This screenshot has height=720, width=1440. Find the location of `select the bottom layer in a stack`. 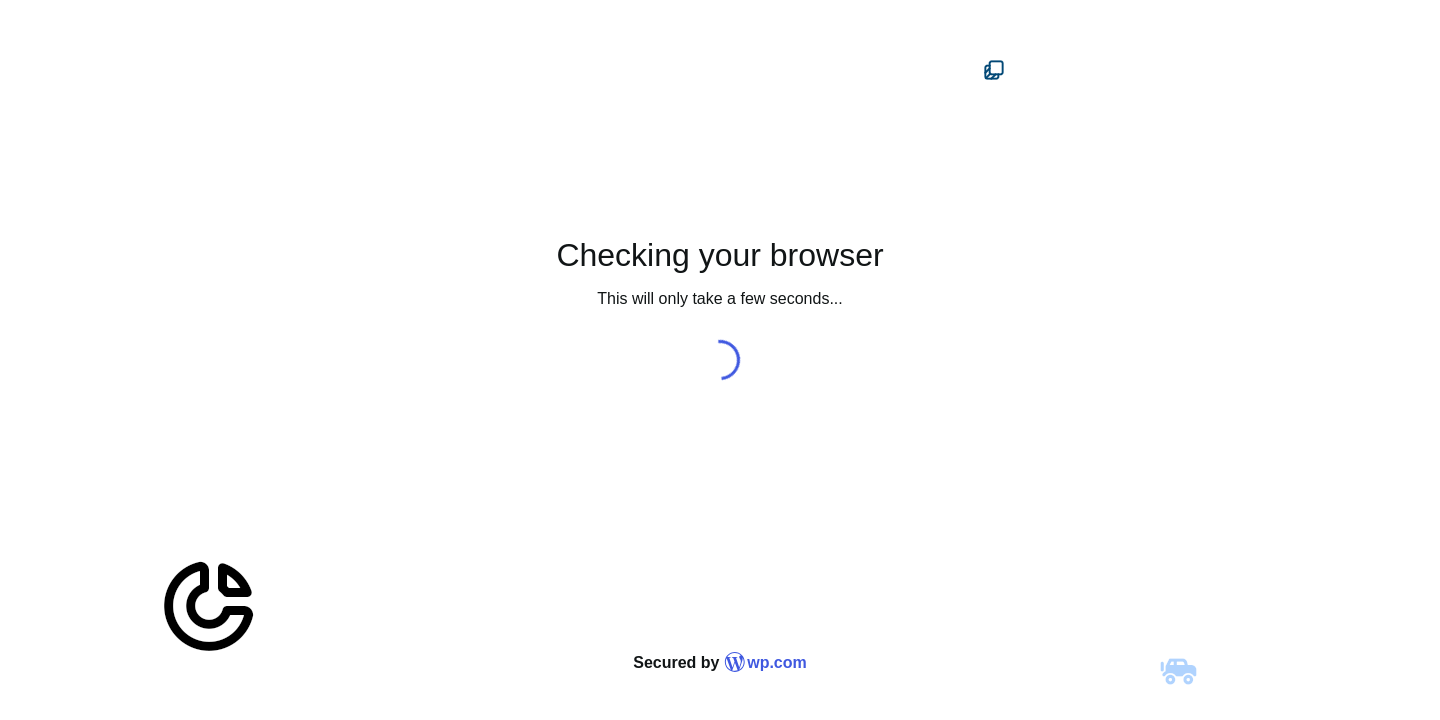

select the bottom layer in a stack is located at coordinates (994, 70).